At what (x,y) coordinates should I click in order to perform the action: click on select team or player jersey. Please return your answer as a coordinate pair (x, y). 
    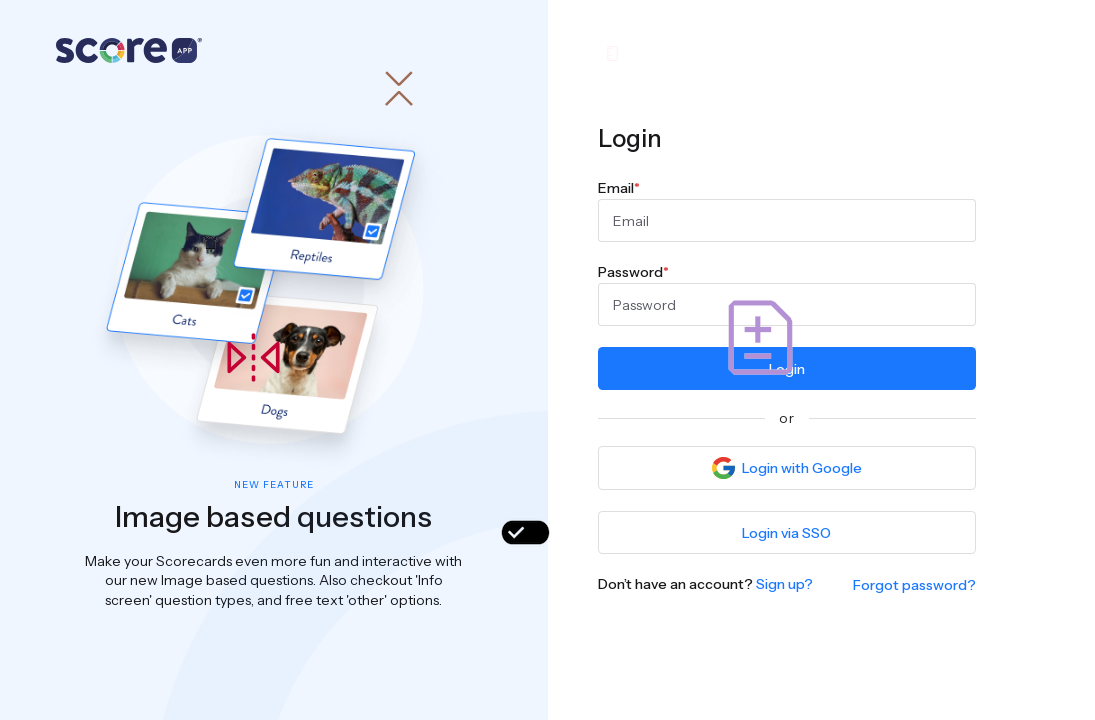
    Looking at the image, I should click on (210, 242).